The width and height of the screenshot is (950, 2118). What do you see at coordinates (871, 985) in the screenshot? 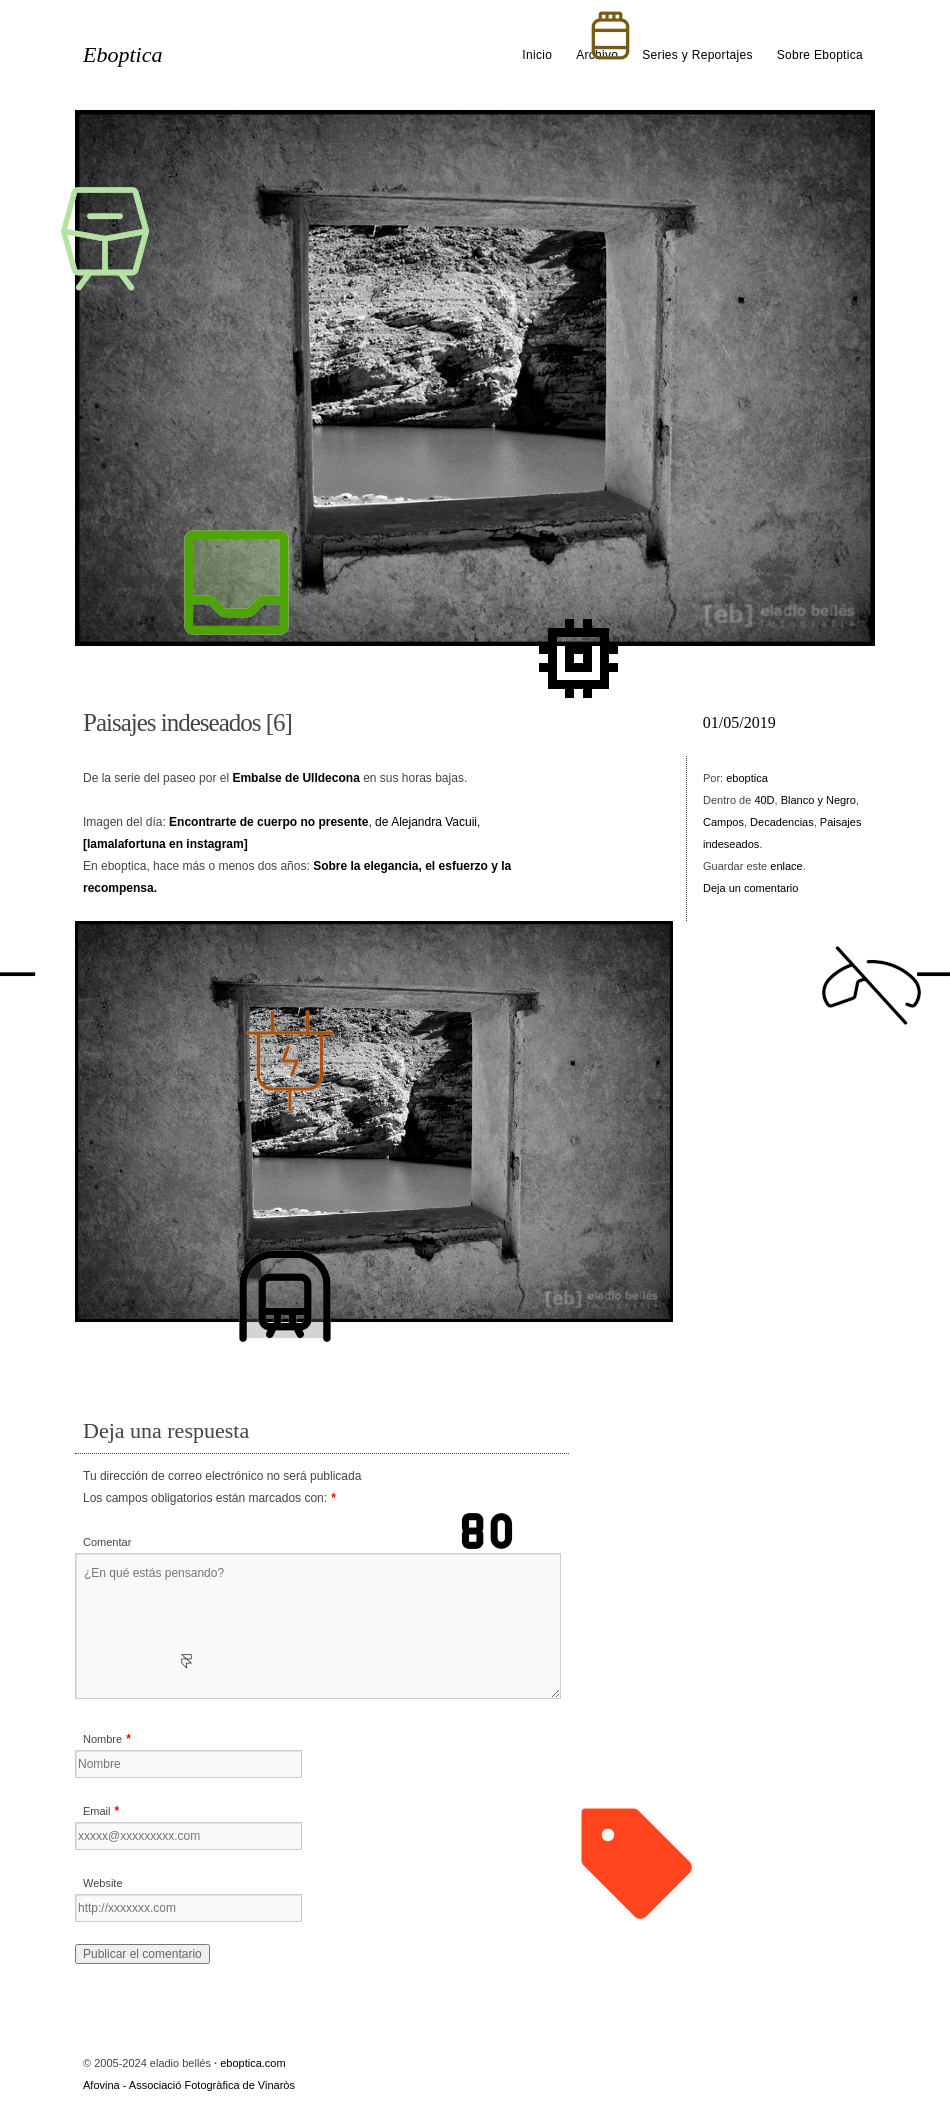
I see `end or decline a phone call` at bounding box center [871, 985].